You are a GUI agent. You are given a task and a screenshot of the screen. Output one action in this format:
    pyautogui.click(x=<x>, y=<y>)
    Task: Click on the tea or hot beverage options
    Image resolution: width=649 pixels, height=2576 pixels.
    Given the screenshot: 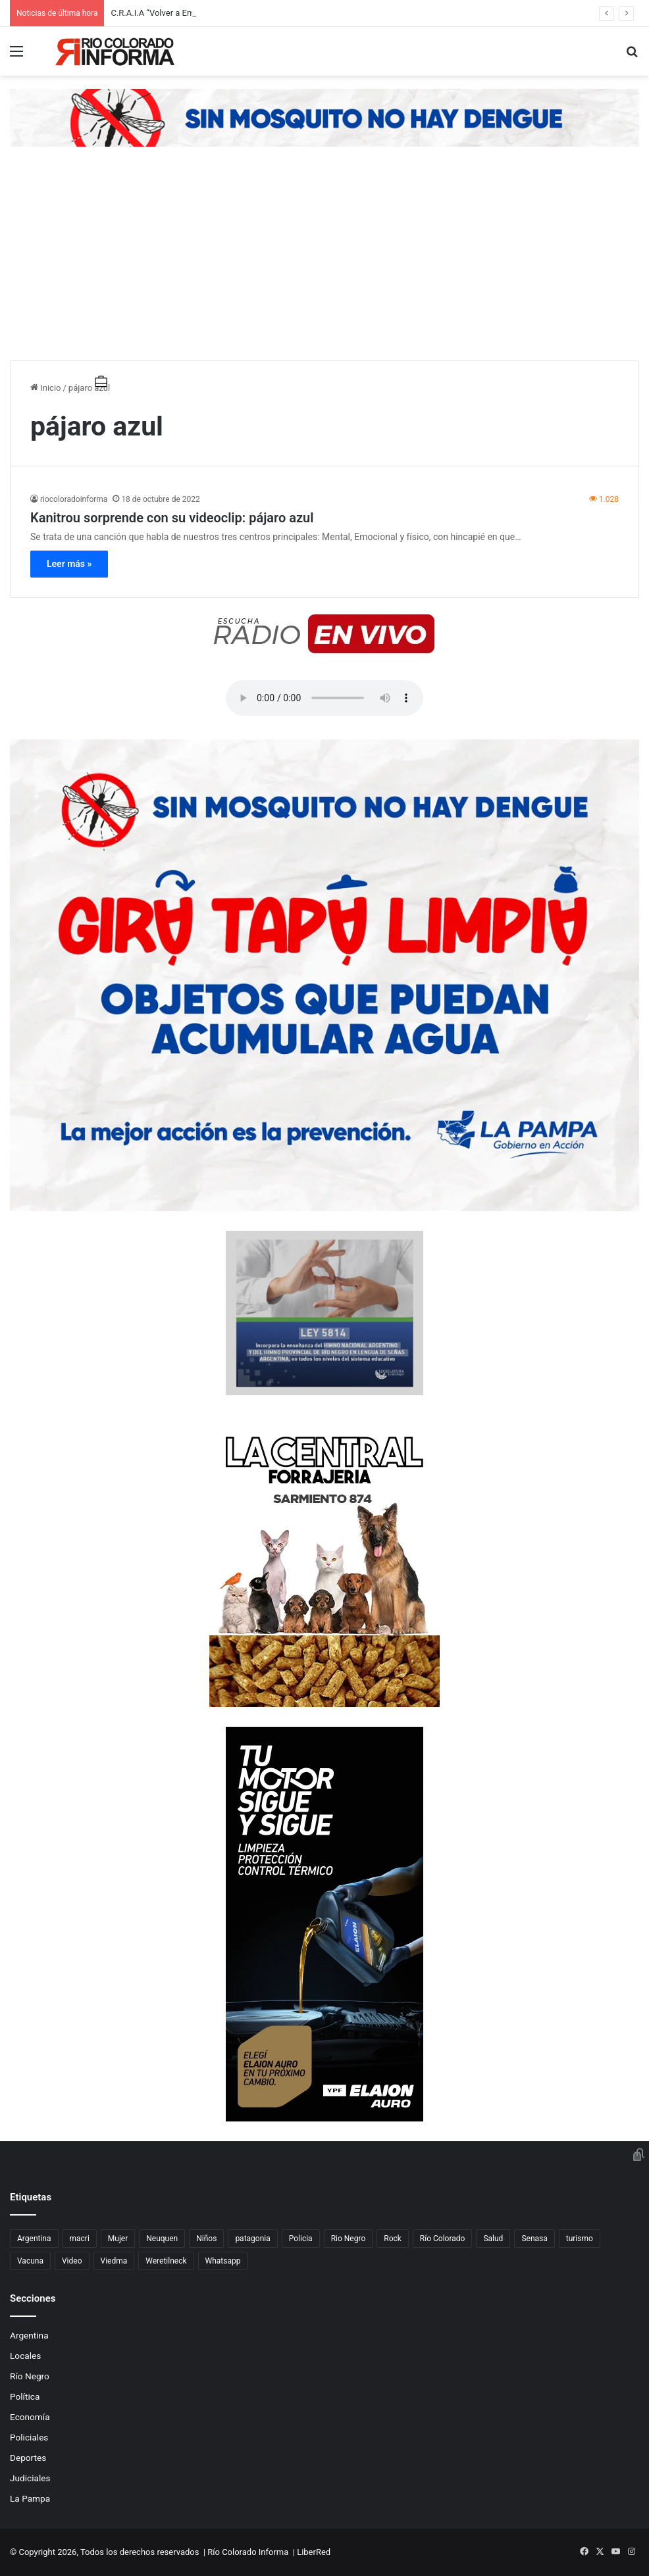 What is the action you would take?
    pyautogui.click(x=638, y=2155)
    